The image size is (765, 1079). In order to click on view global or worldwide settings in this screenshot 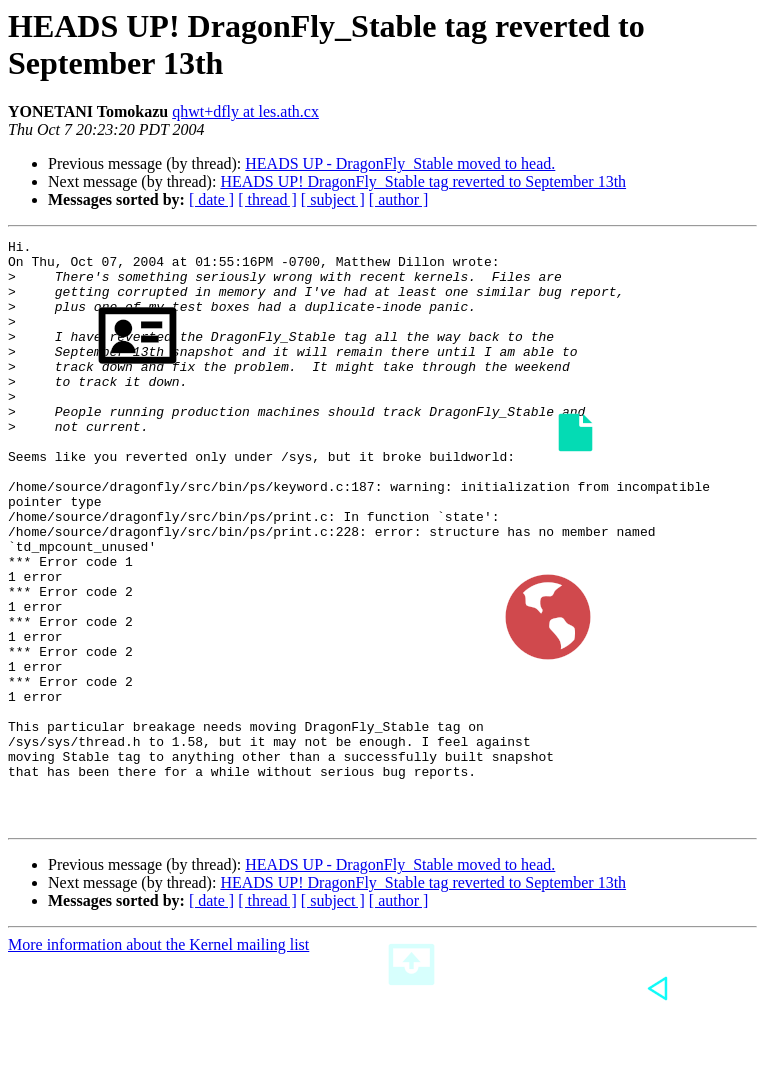, I will do `click(548, 617)`.